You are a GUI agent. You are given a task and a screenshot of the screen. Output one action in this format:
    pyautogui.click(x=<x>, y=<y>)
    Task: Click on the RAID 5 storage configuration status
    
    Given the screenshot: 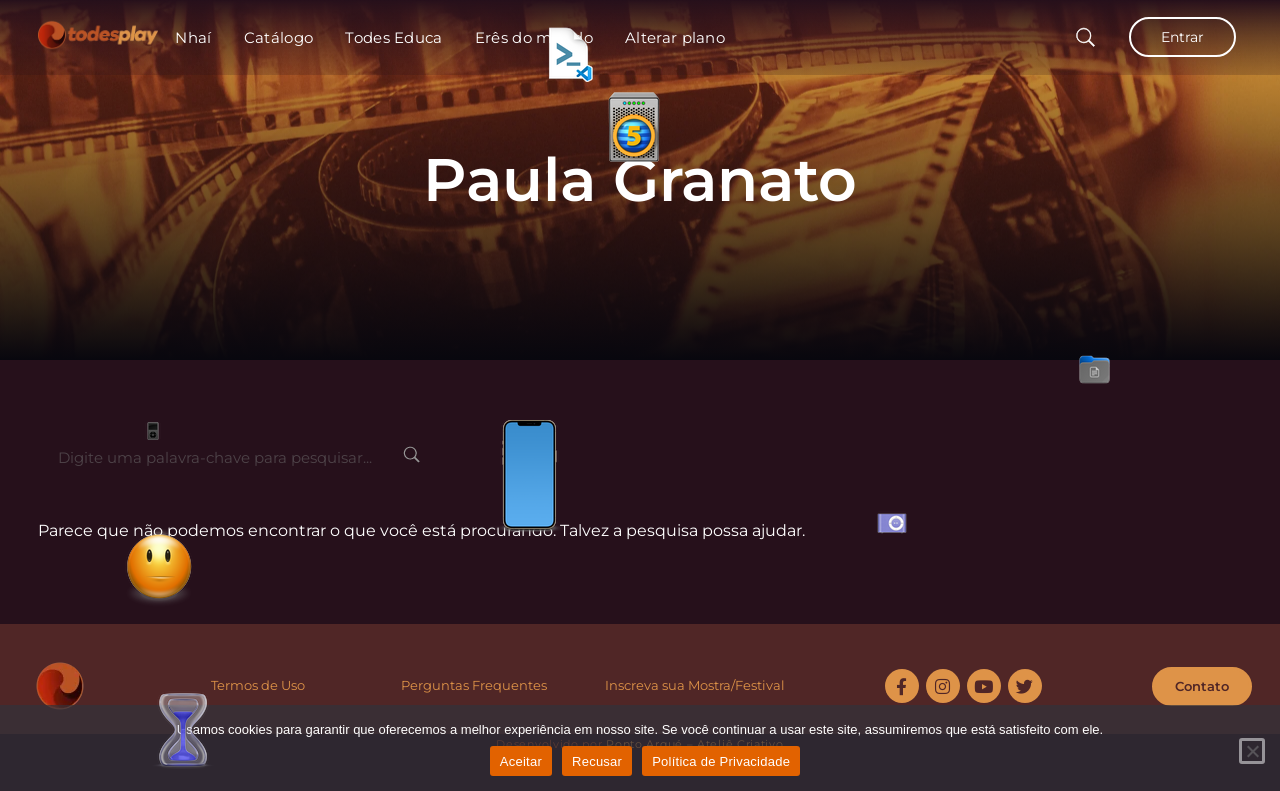 What is the action you would take?
    pyautogui.click(x=634, y=127)
    